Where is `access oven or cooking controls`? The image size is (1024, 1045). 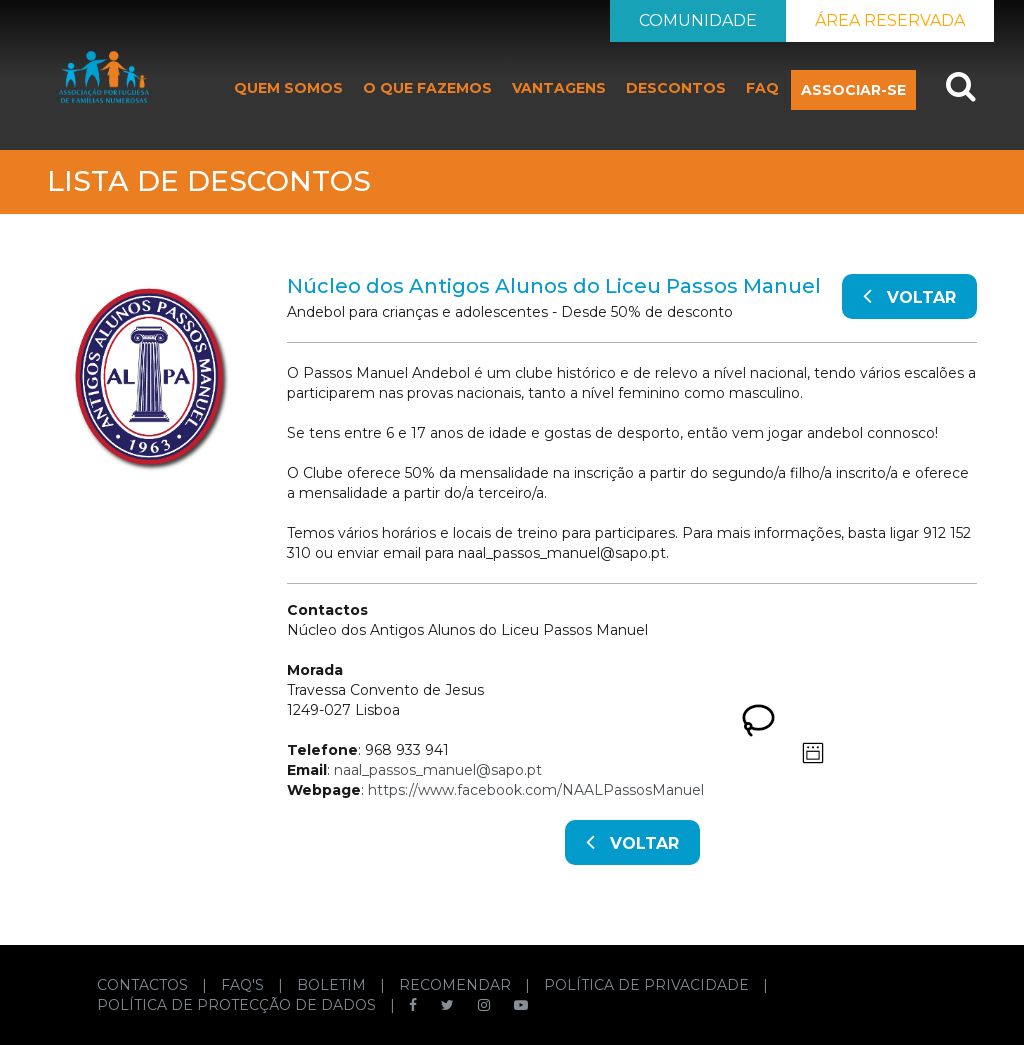 access oven or cooking controls is located at coordinates (813, 753).